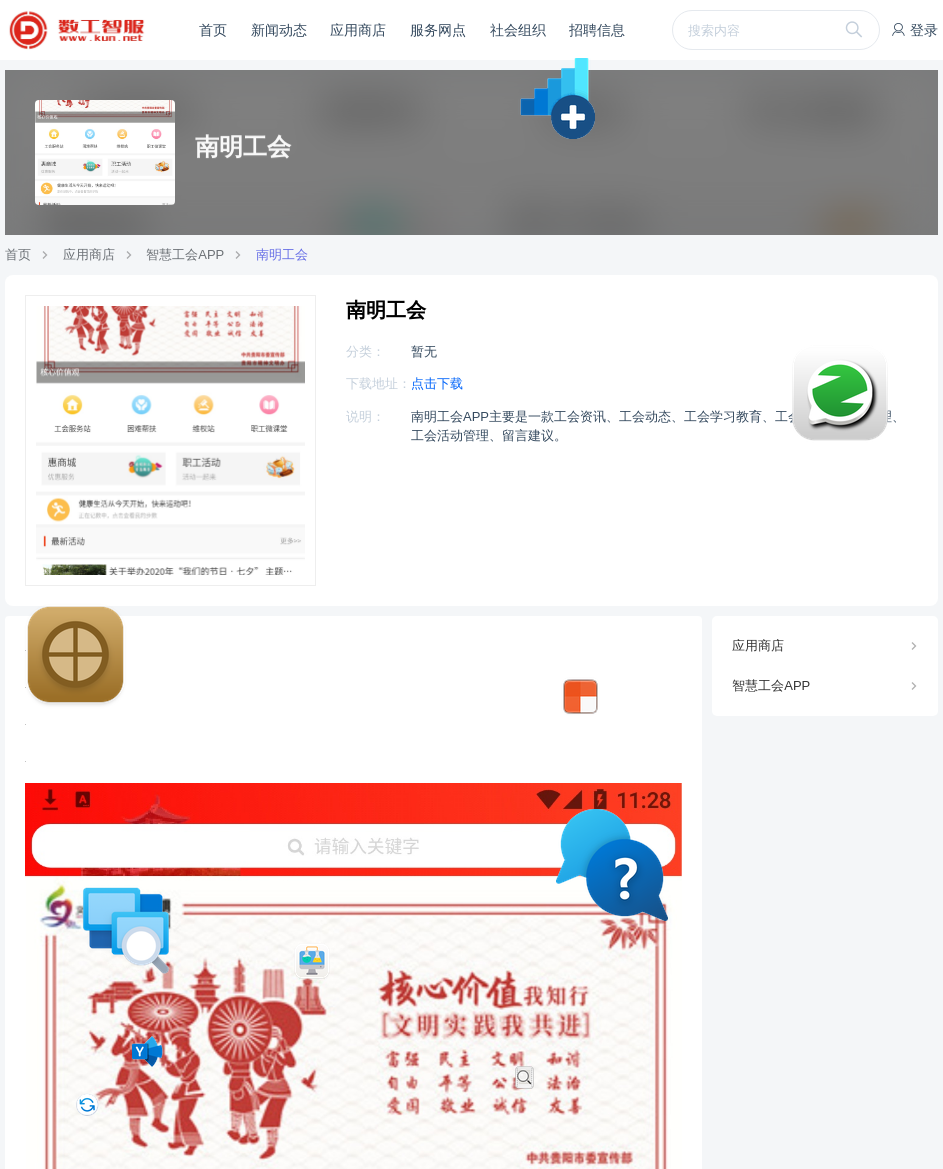 The width and height of the screenshot is (943, 1169). Describe the element at coordinates (524, 1077) in the screenshot. I see `open the log viewer application` at that location.